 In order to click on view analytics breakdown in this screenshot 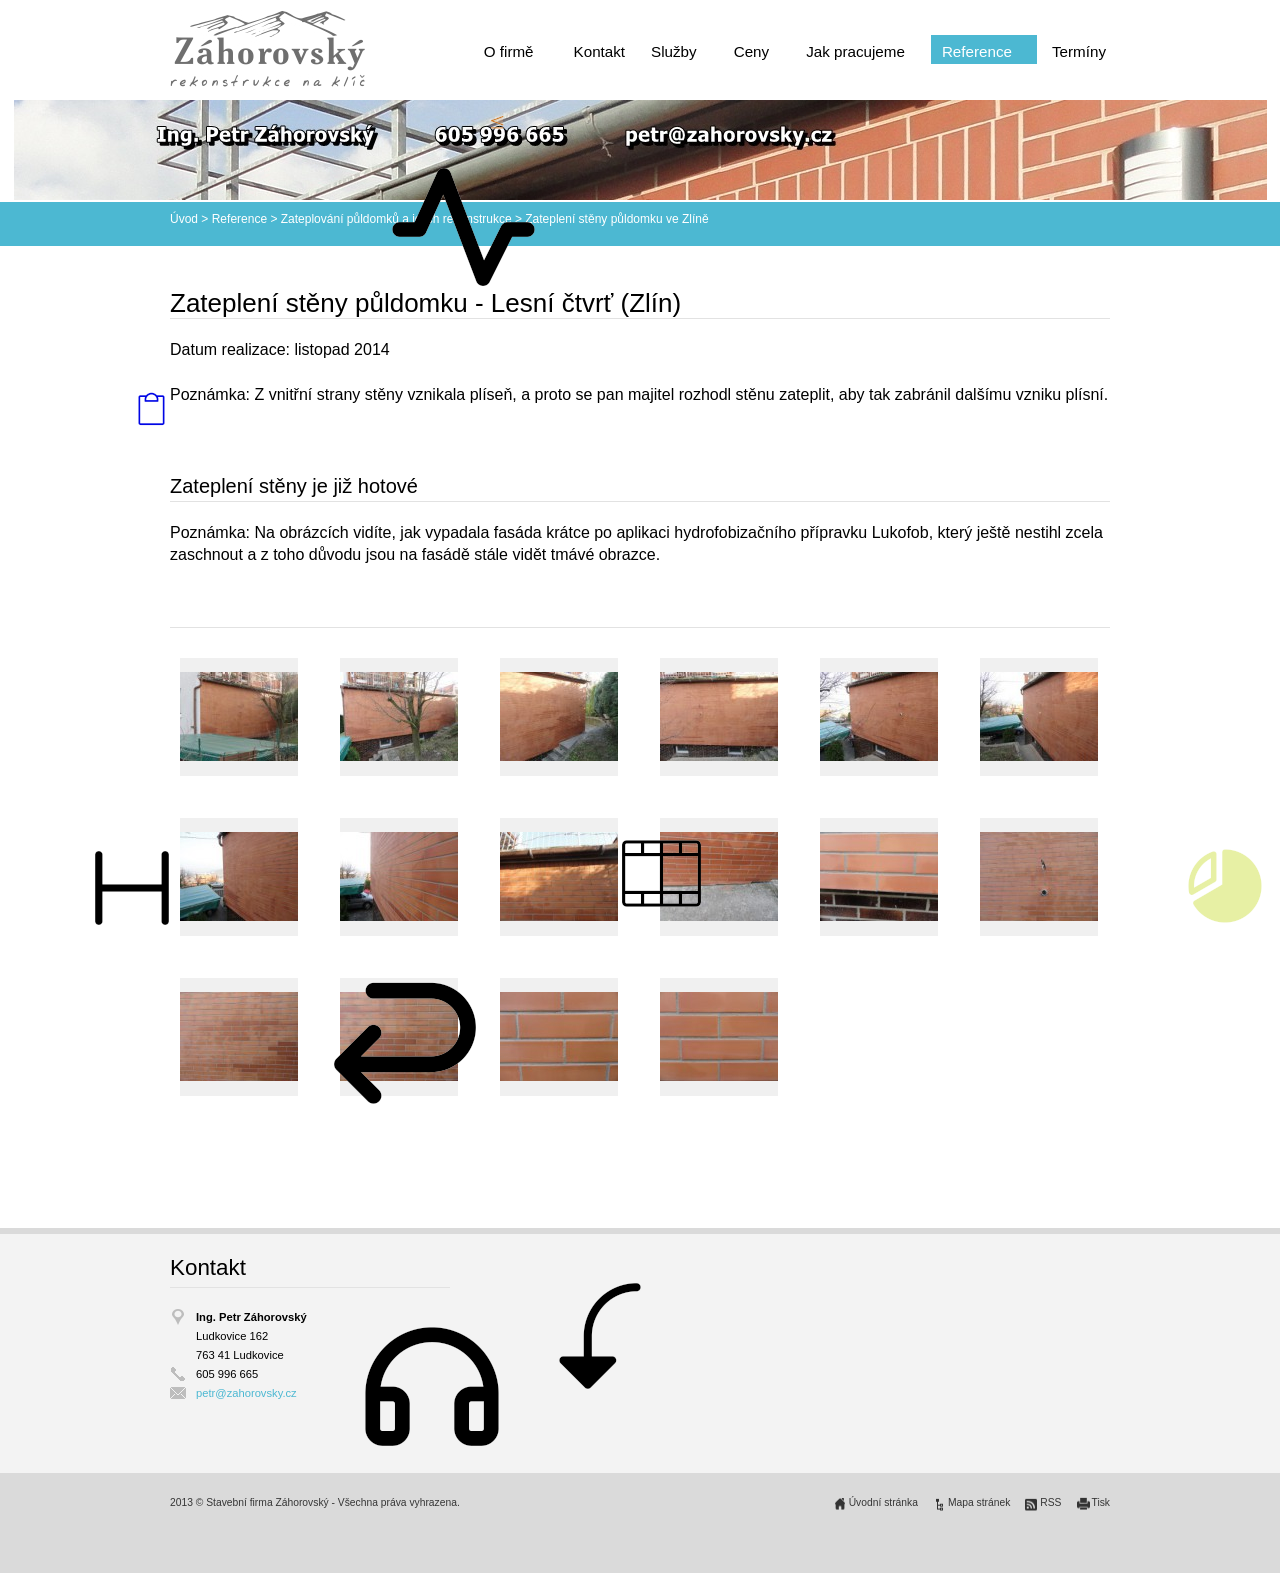, I will do `click(1225, 886)`.